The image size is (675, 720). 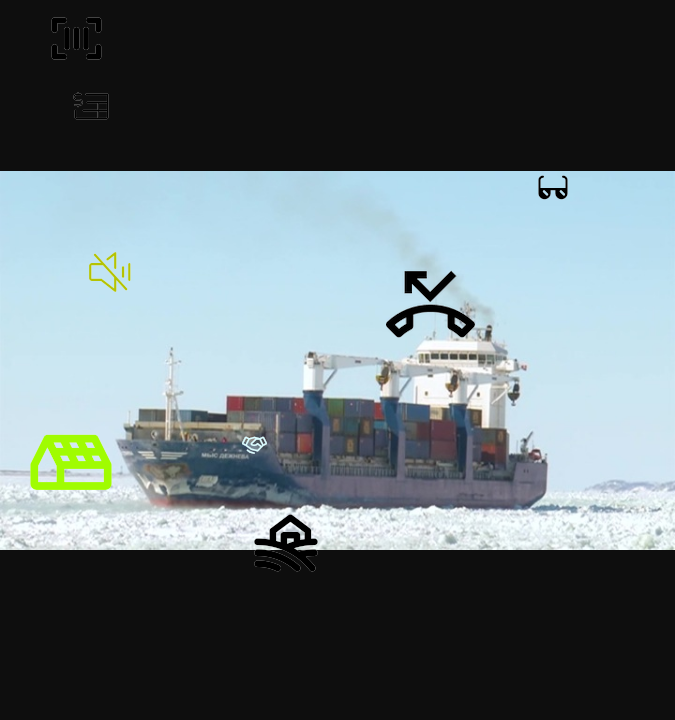 What do you see at coordinates (71, 465) in the screenshot?
I see `access solar energy or roof panel settings` at bounding box center [71, 465].